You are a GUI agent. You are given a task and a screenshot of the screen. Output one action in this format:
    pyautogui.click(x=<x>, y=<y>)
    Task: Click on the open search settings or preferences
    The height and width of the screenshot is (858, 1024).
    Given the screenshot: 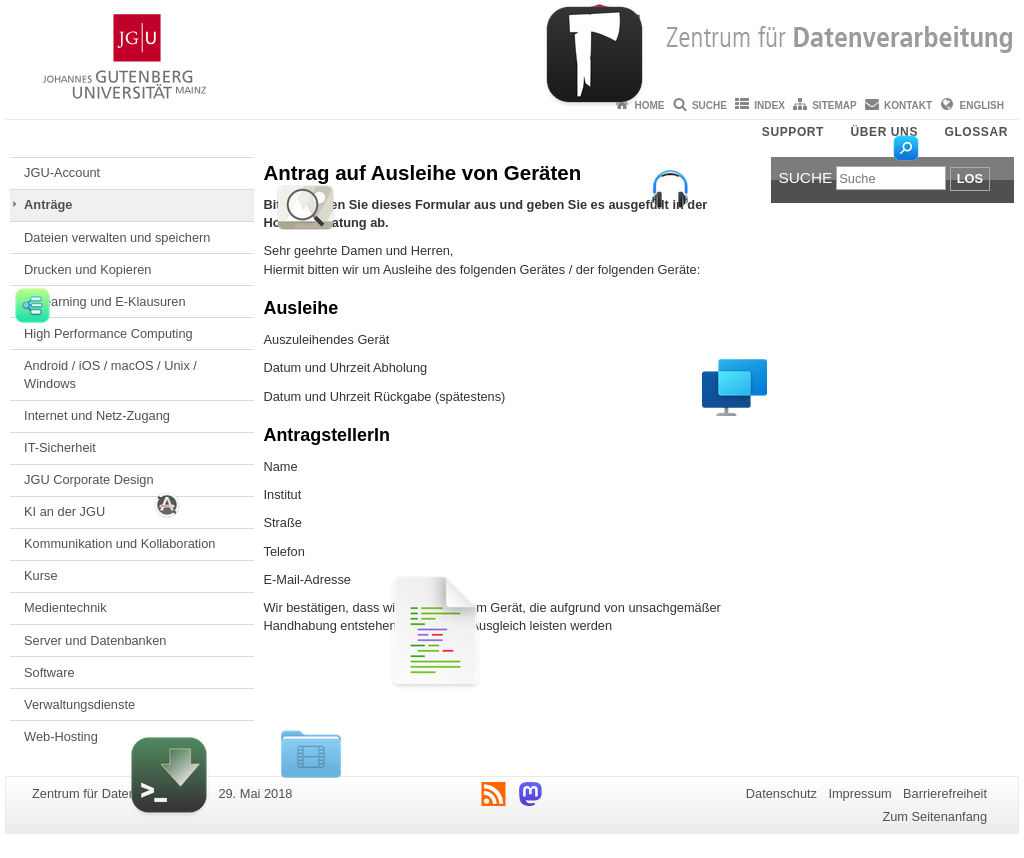 What is the action you would take?
    pyautogui.click(x=906, y=148)
    